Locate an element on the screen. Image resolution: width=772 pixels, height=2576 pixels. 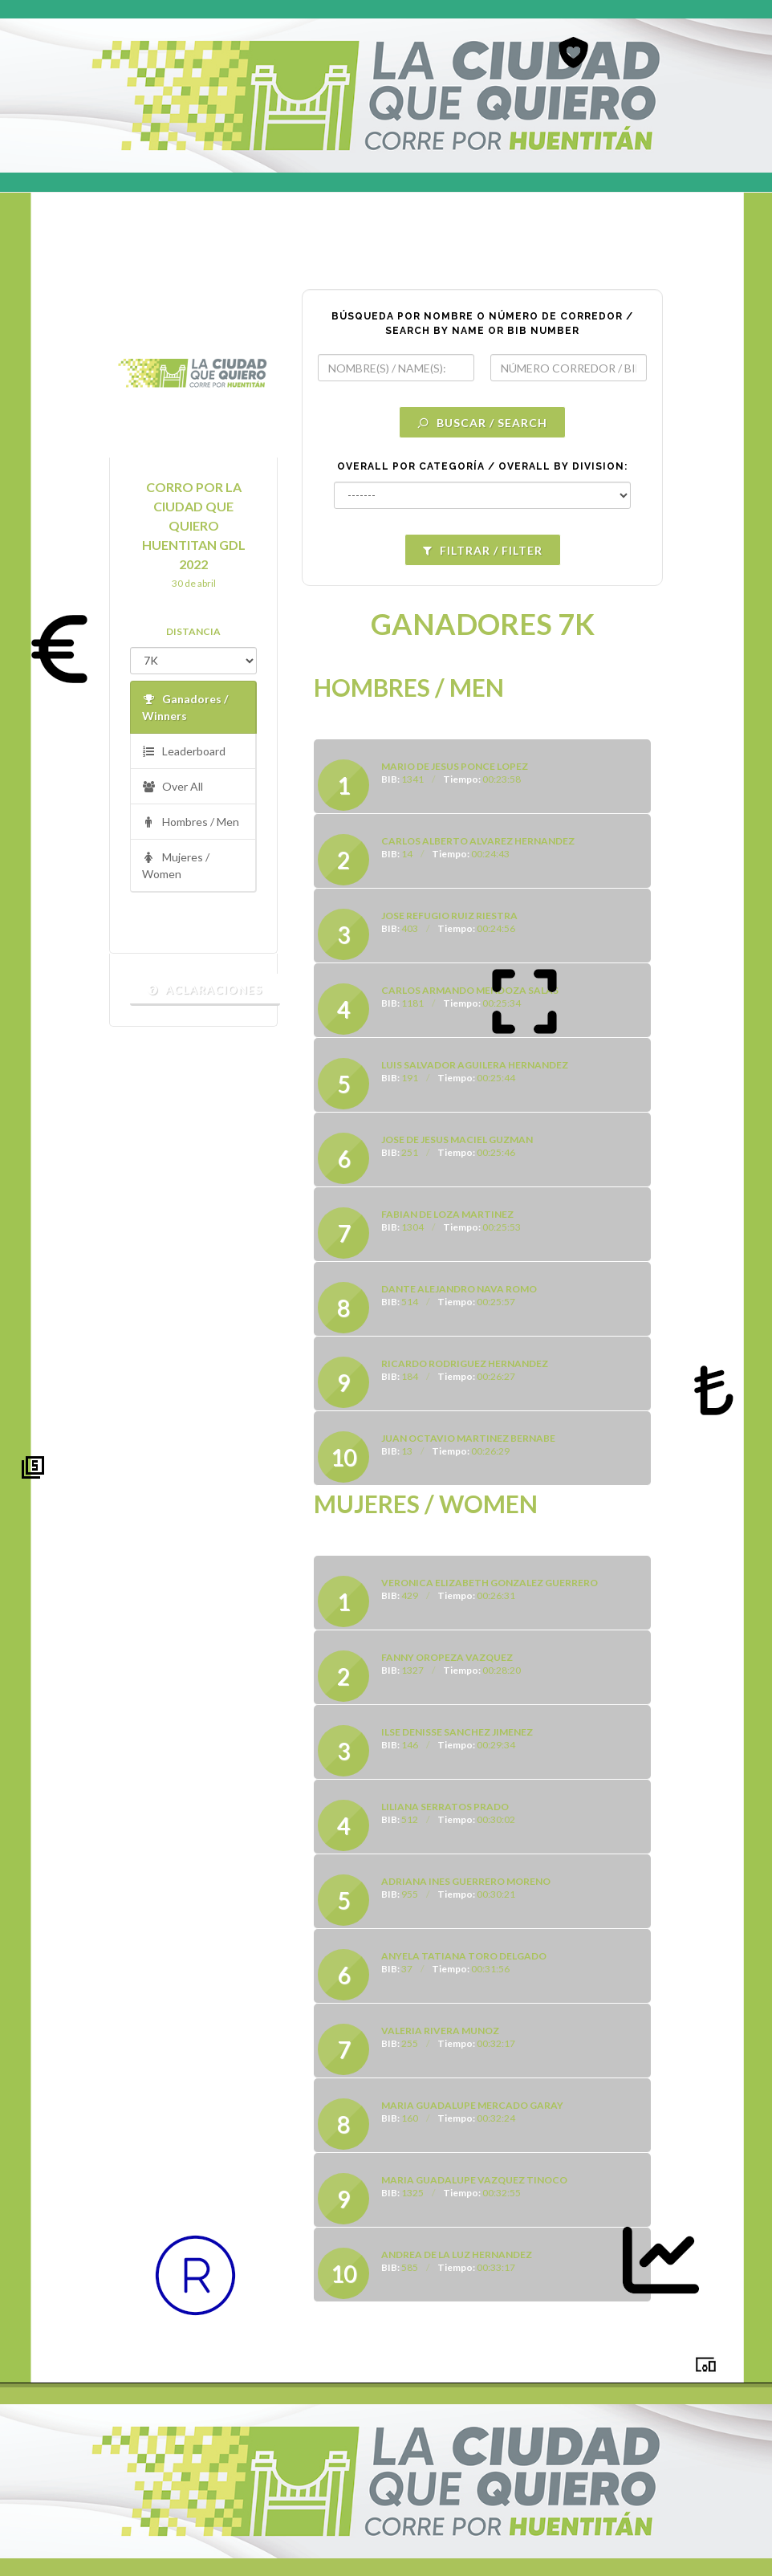
filter or view 5 items is located at coordinates (33, 1467).